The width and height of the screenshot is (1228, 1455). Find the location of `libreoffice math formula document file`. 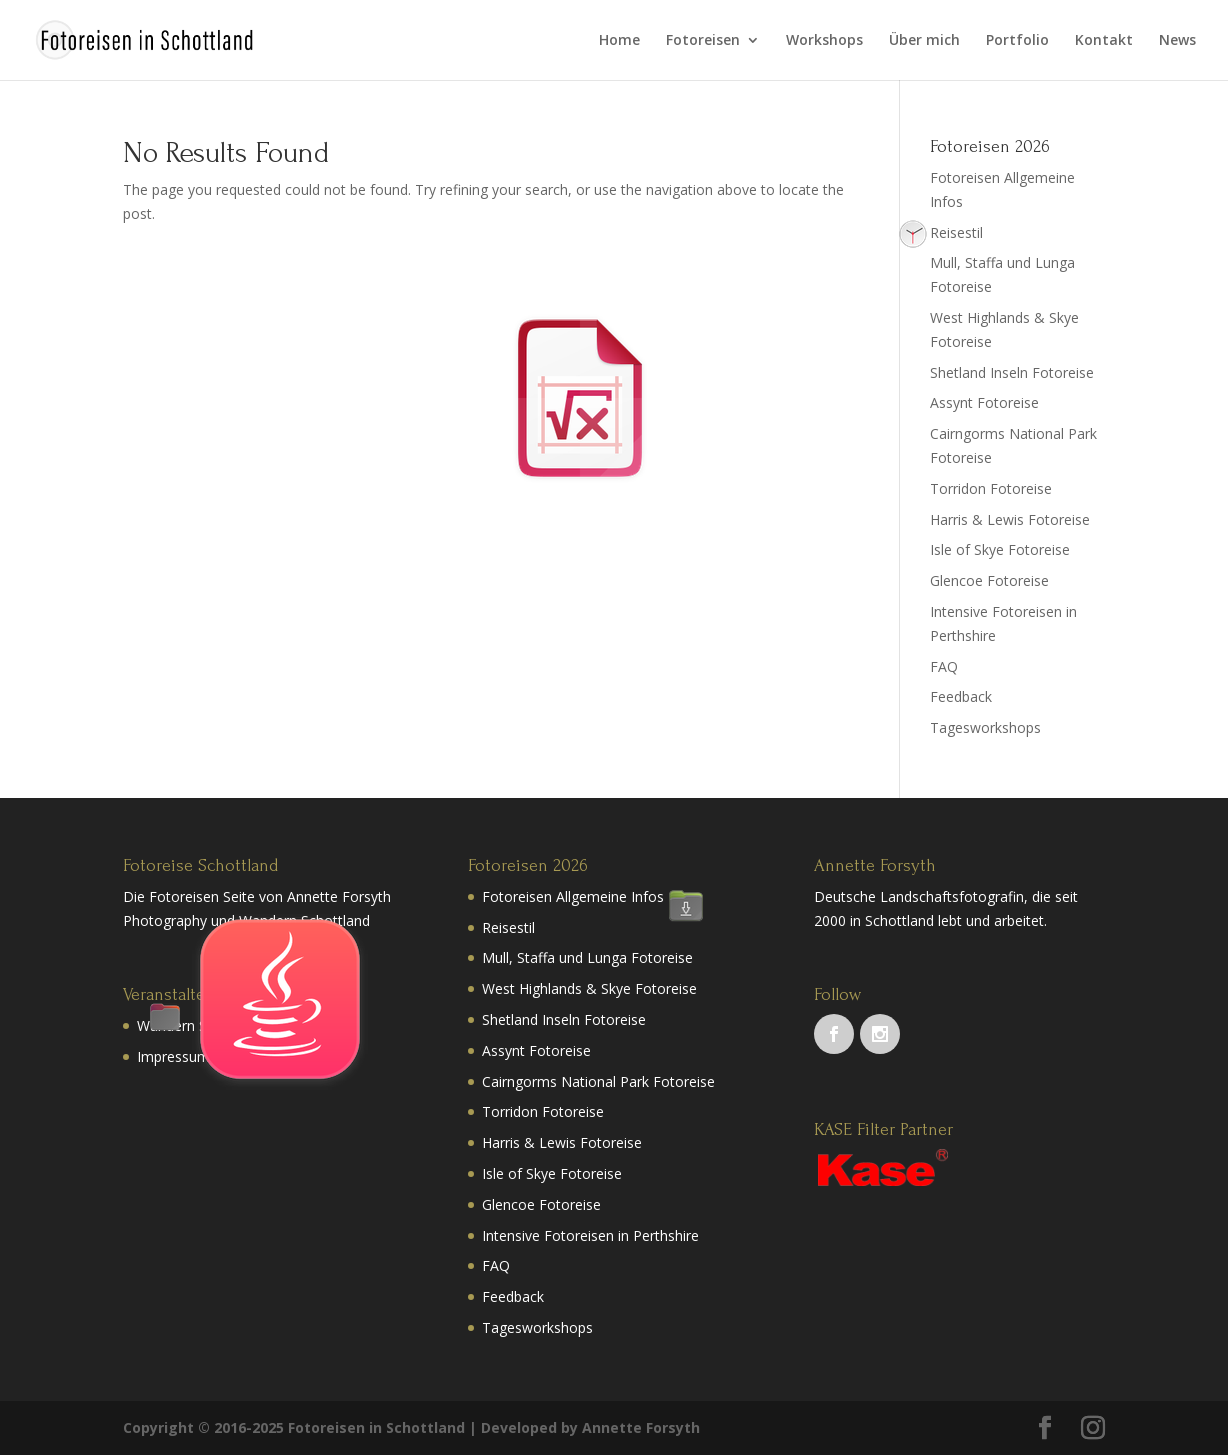

libreoffice math formula document file is located at coordinates (580, 398).